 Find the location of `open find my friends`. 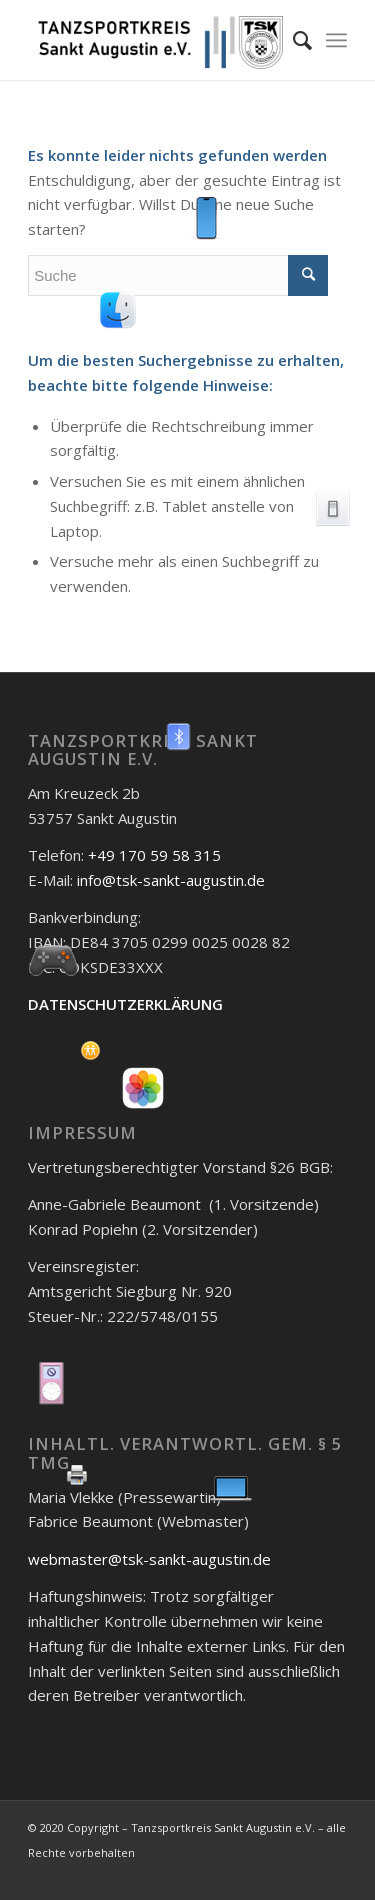

open find my friends is located at coordinates (90, 1050).